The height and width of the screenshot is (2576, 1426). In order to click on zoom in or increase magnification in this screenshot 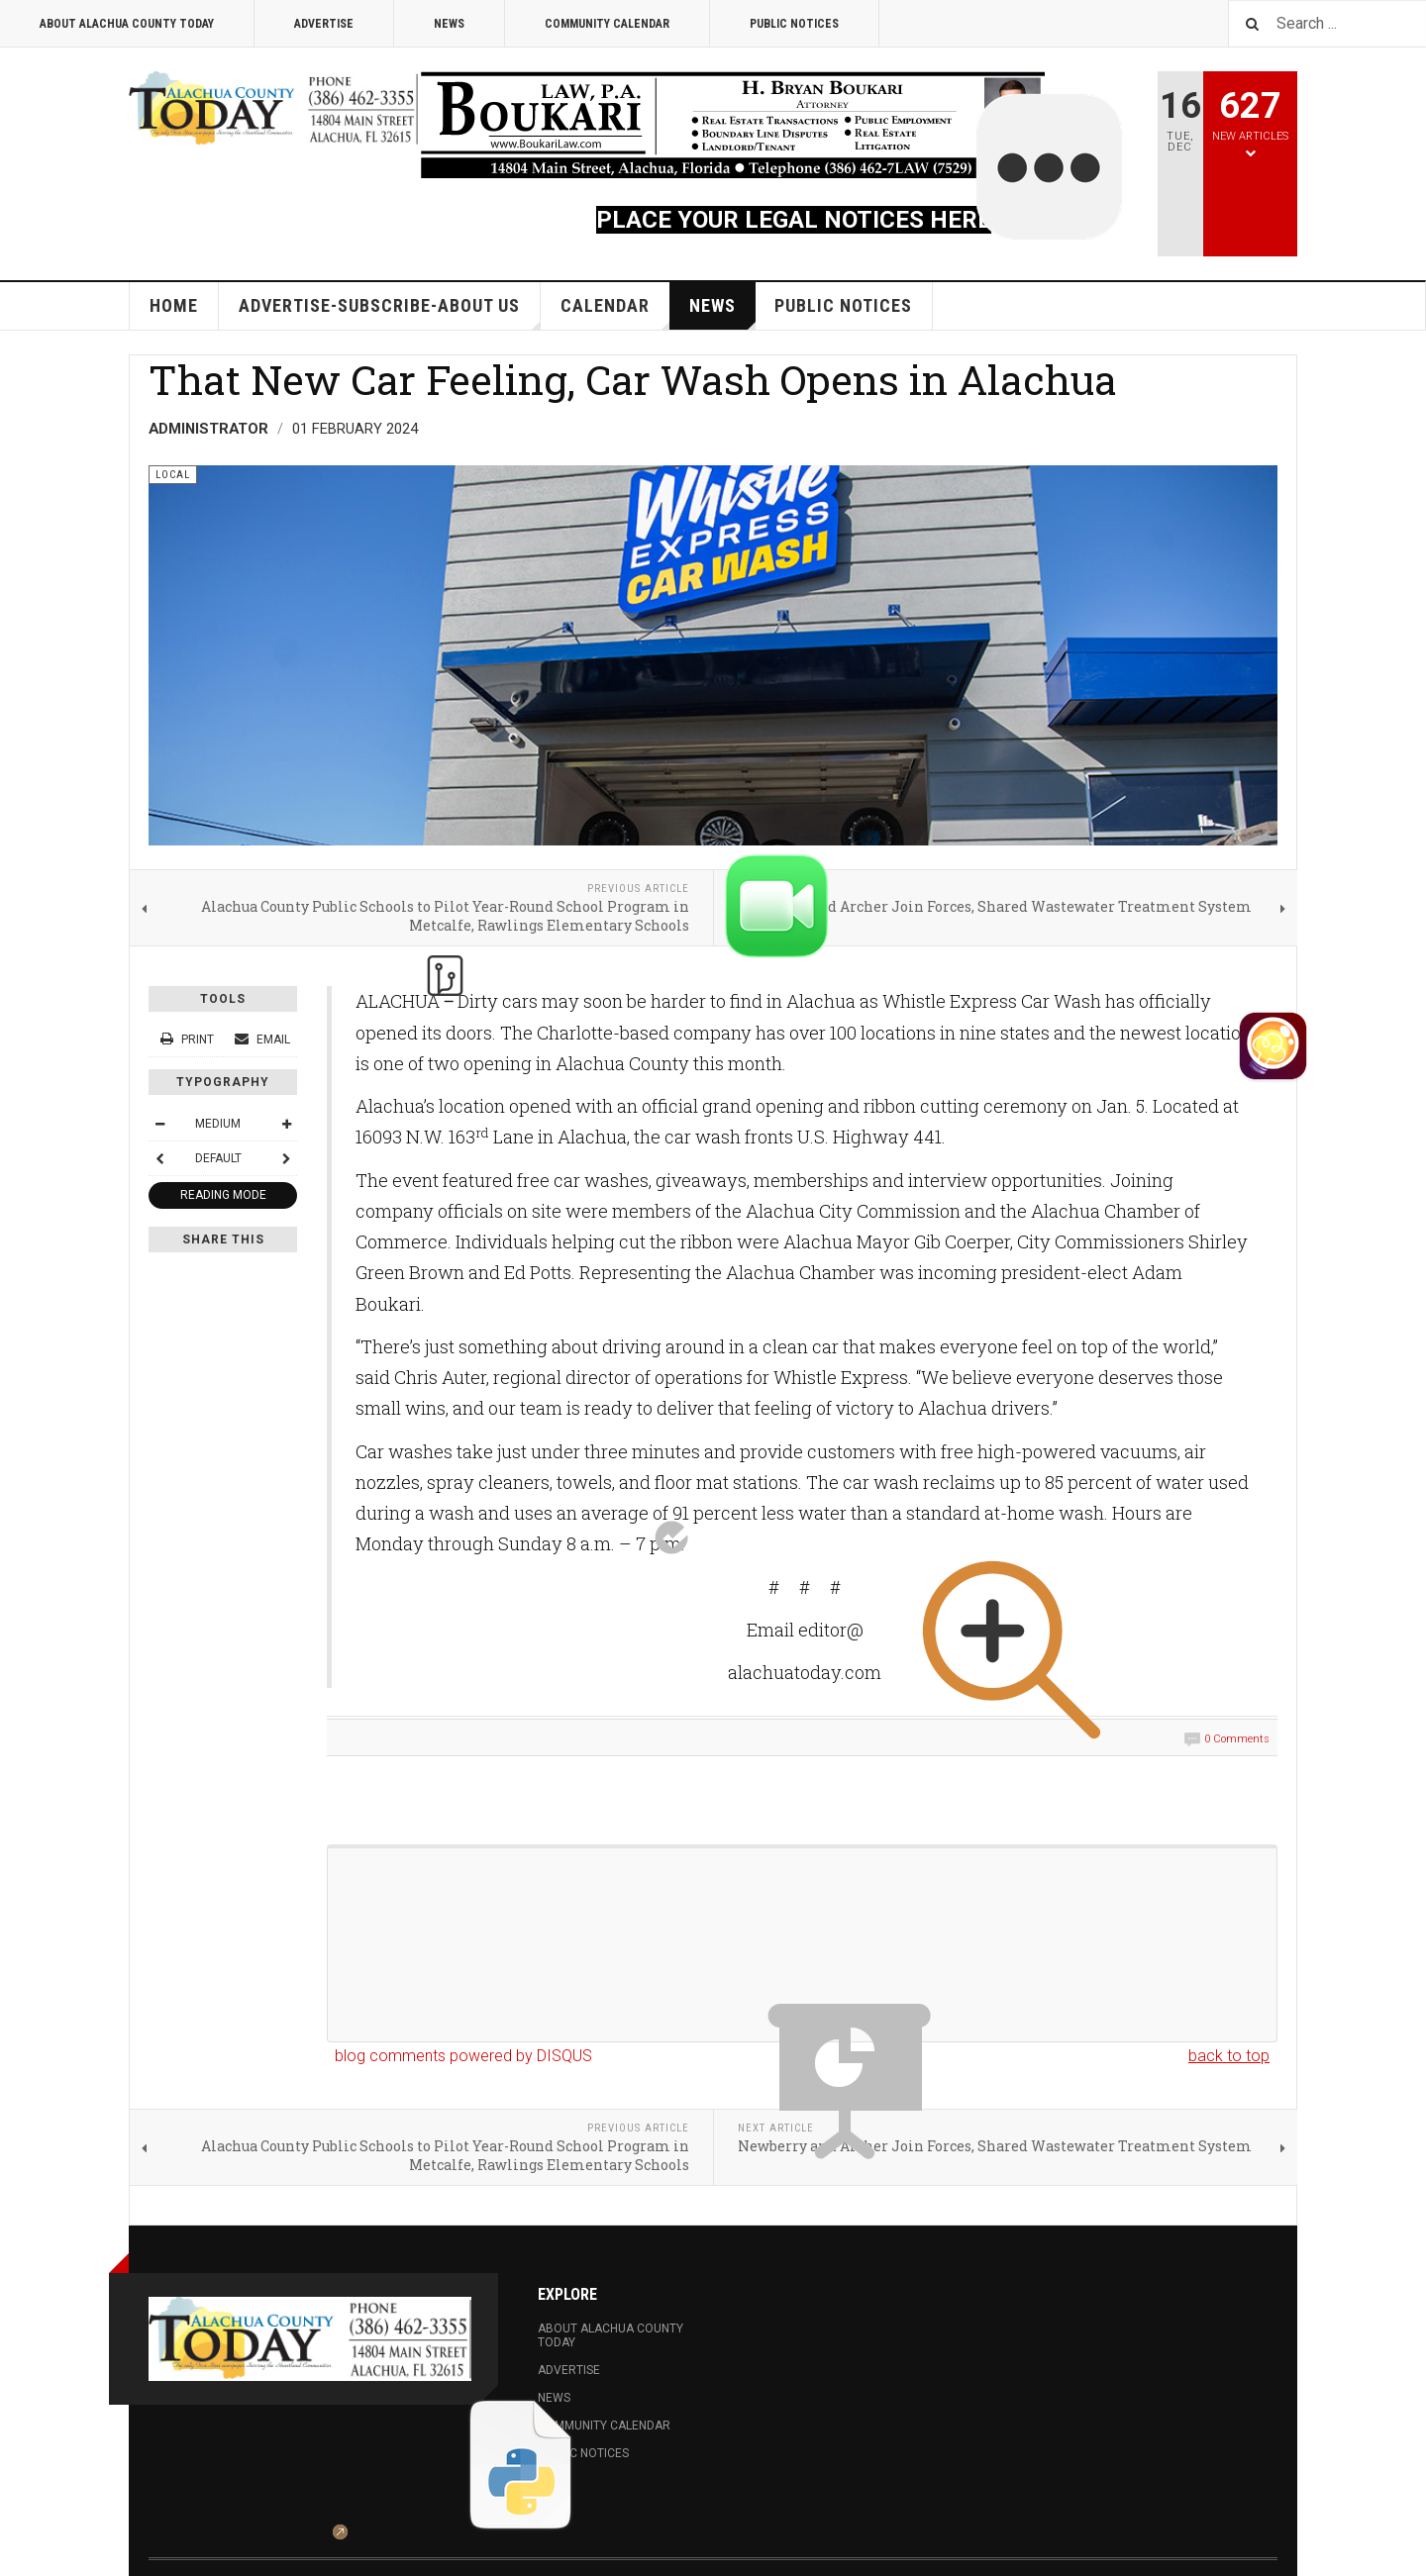, I will do `click(1011, 1649)`.